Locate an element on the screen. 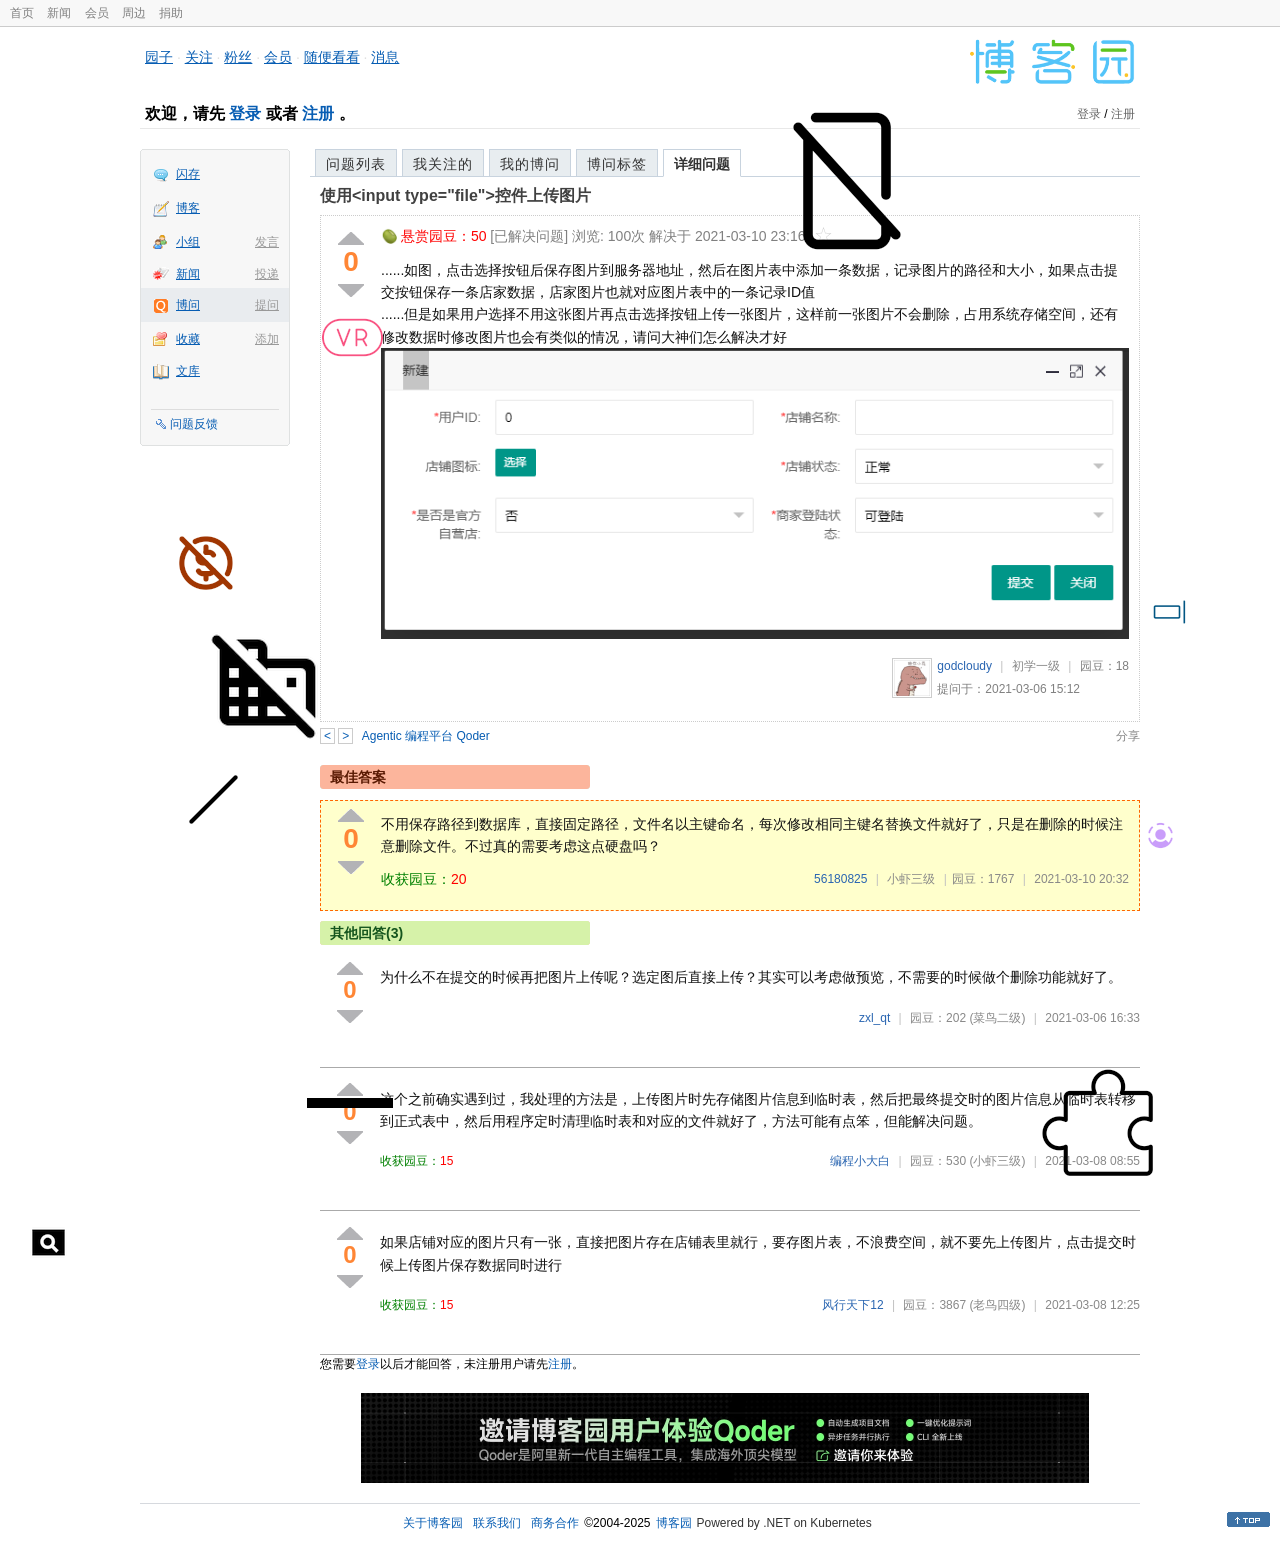  align content to the right is located at coordinates (1170, 612).